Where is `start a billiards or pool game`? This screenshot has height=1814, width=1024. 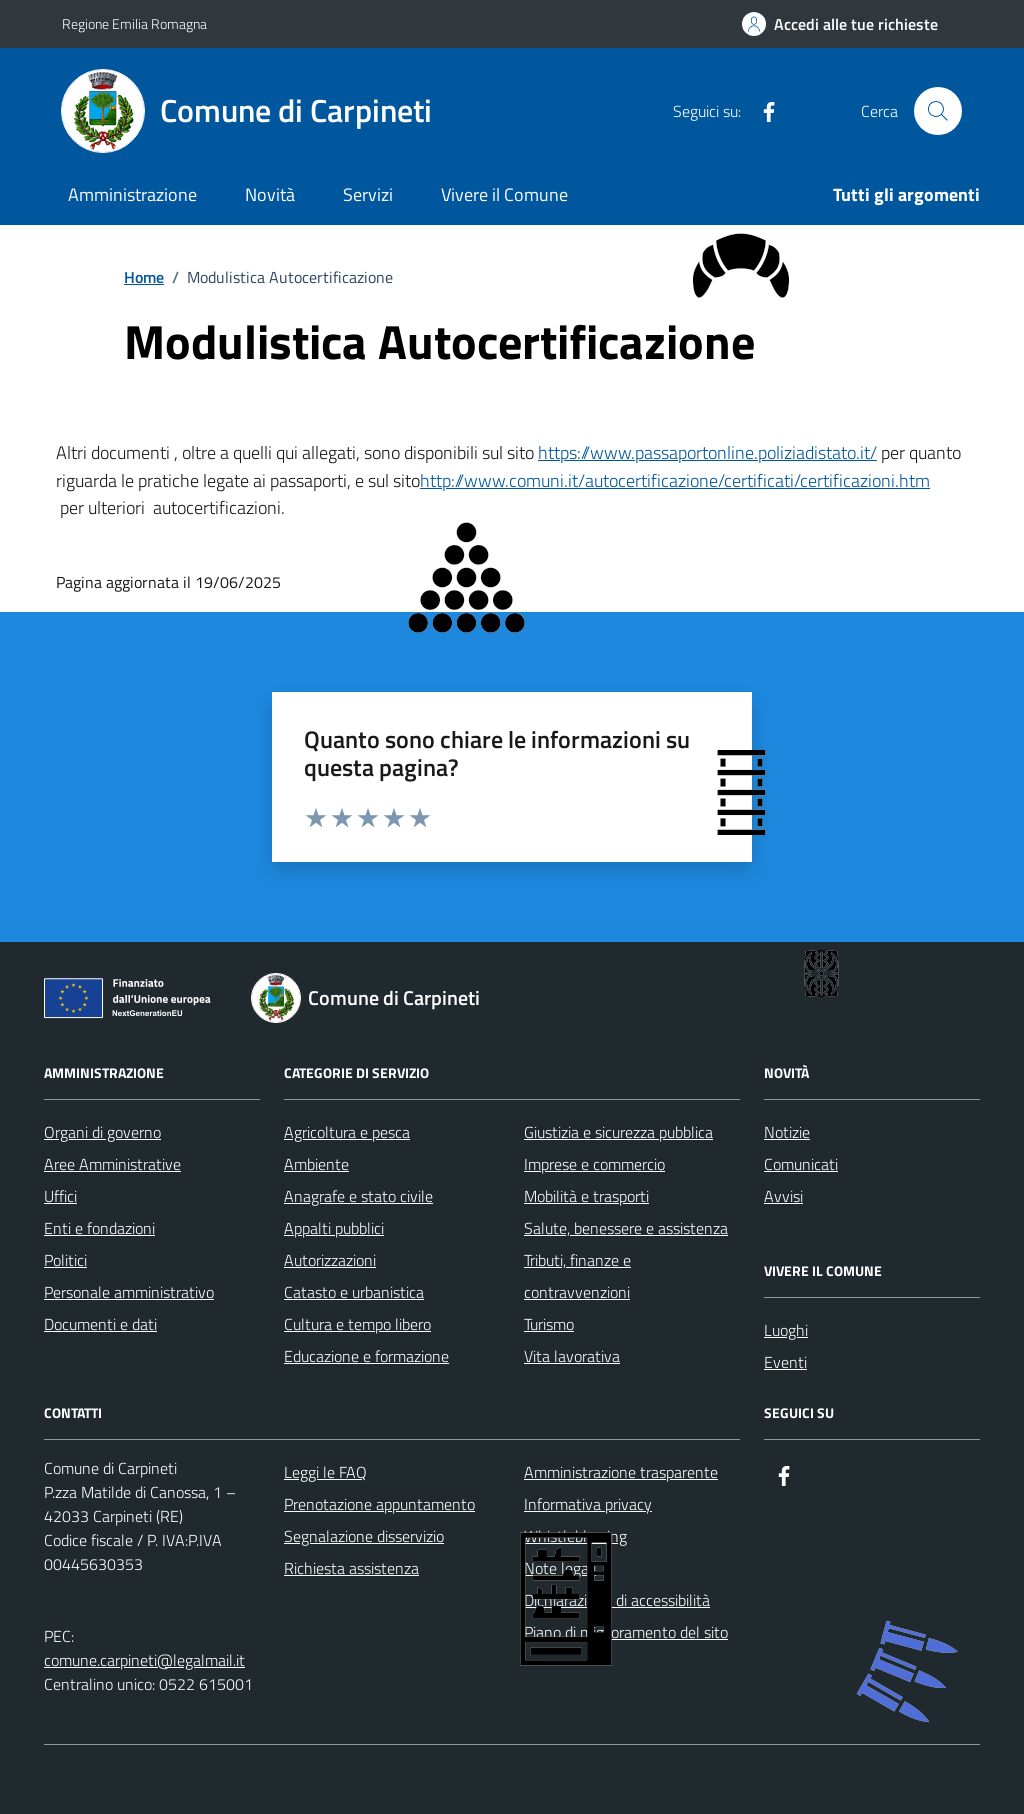 start a billiards or pool game is located at coordinates (466, 574).